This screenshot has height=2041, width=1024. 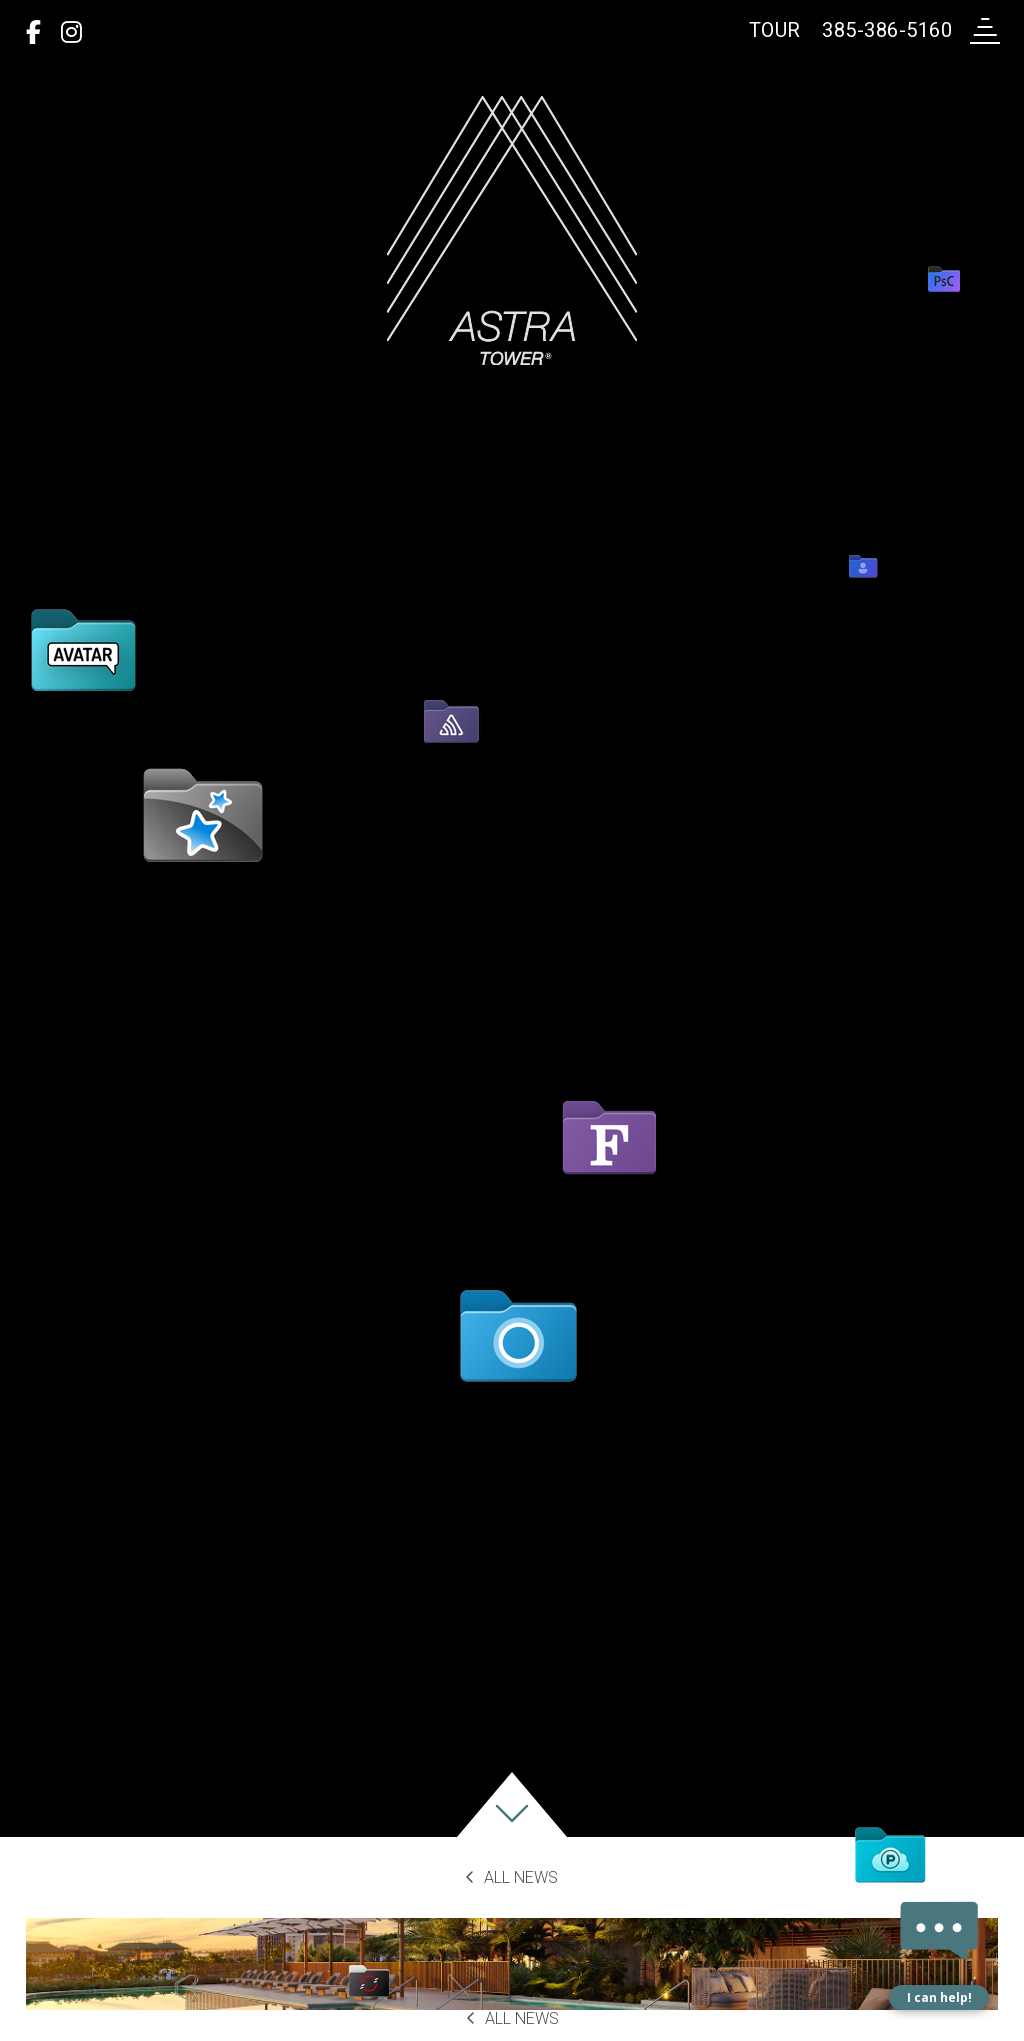 I want to click on folder containing sentry error monitoring projects, so click(x=451, y=723).